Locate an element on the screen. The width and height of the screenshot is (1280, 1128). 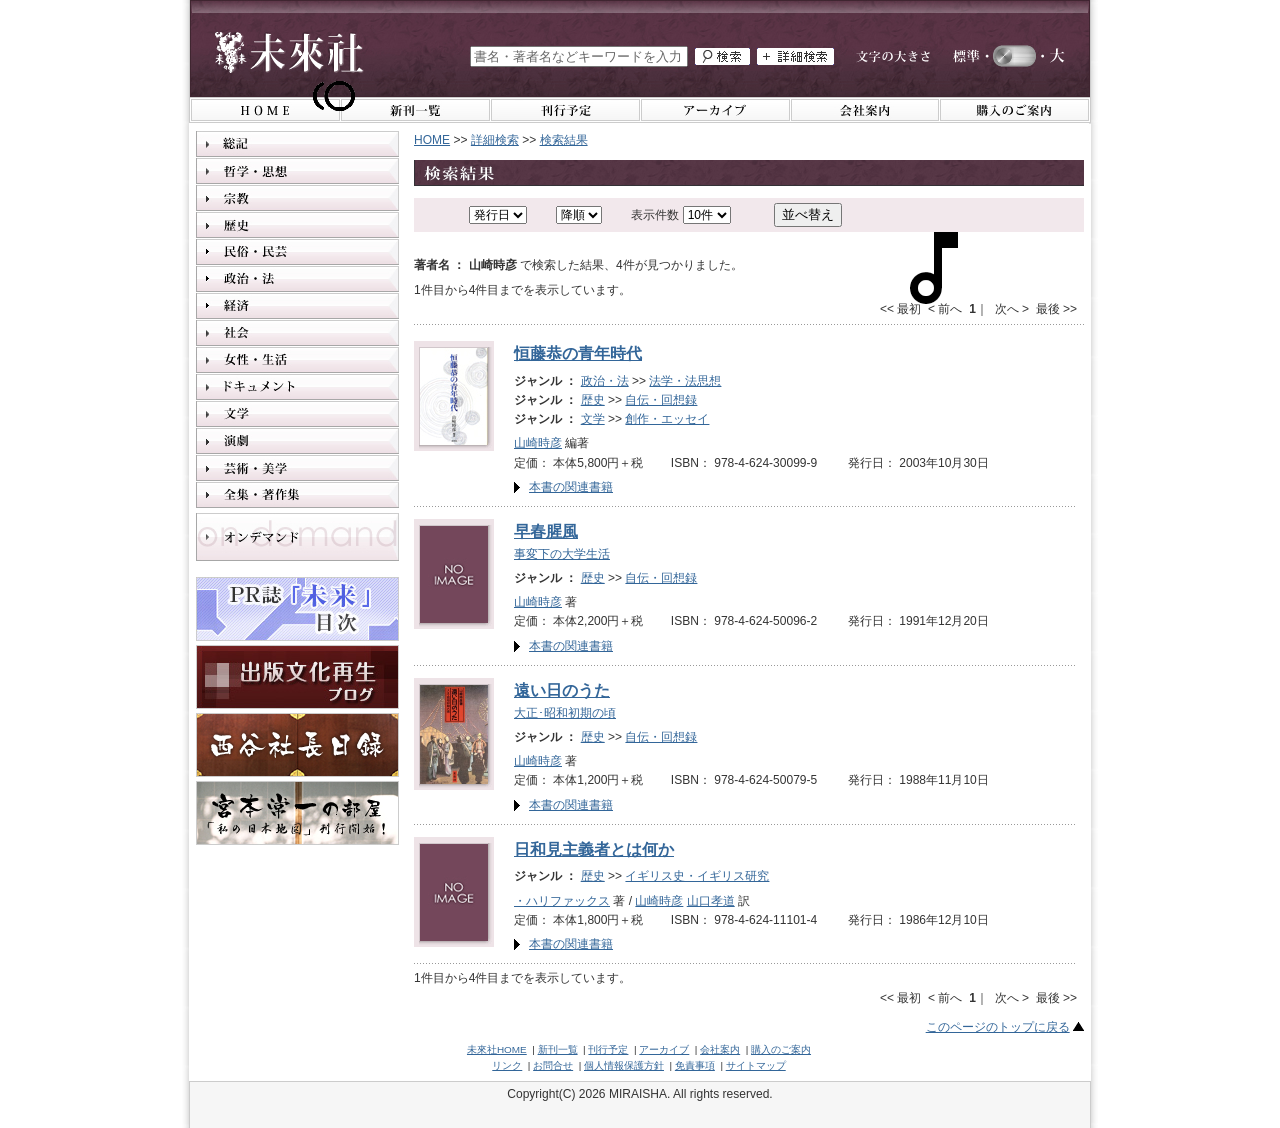
access music or audio playback is located at coordinates (934, 268).